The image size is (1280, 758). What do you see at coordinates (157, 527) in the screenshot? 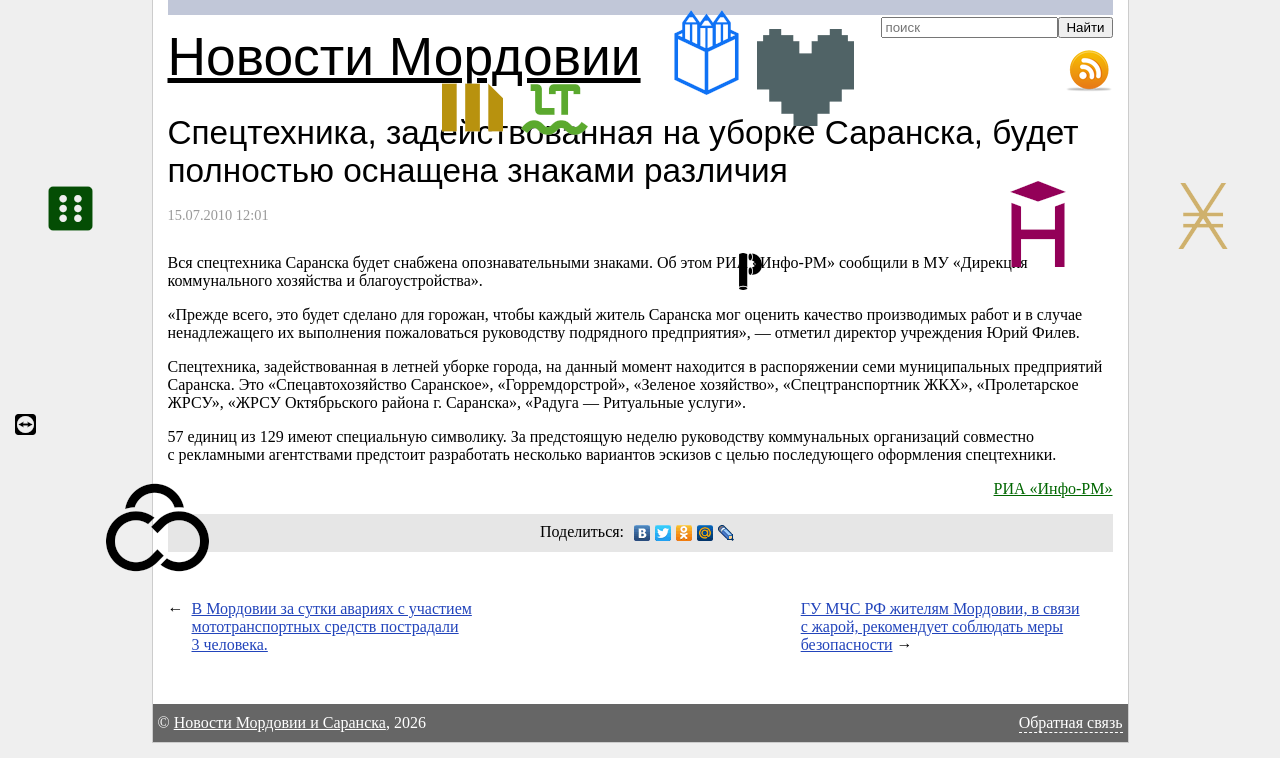
I see `contabo cloud hosting services logo` at bounding box center [157, 527].